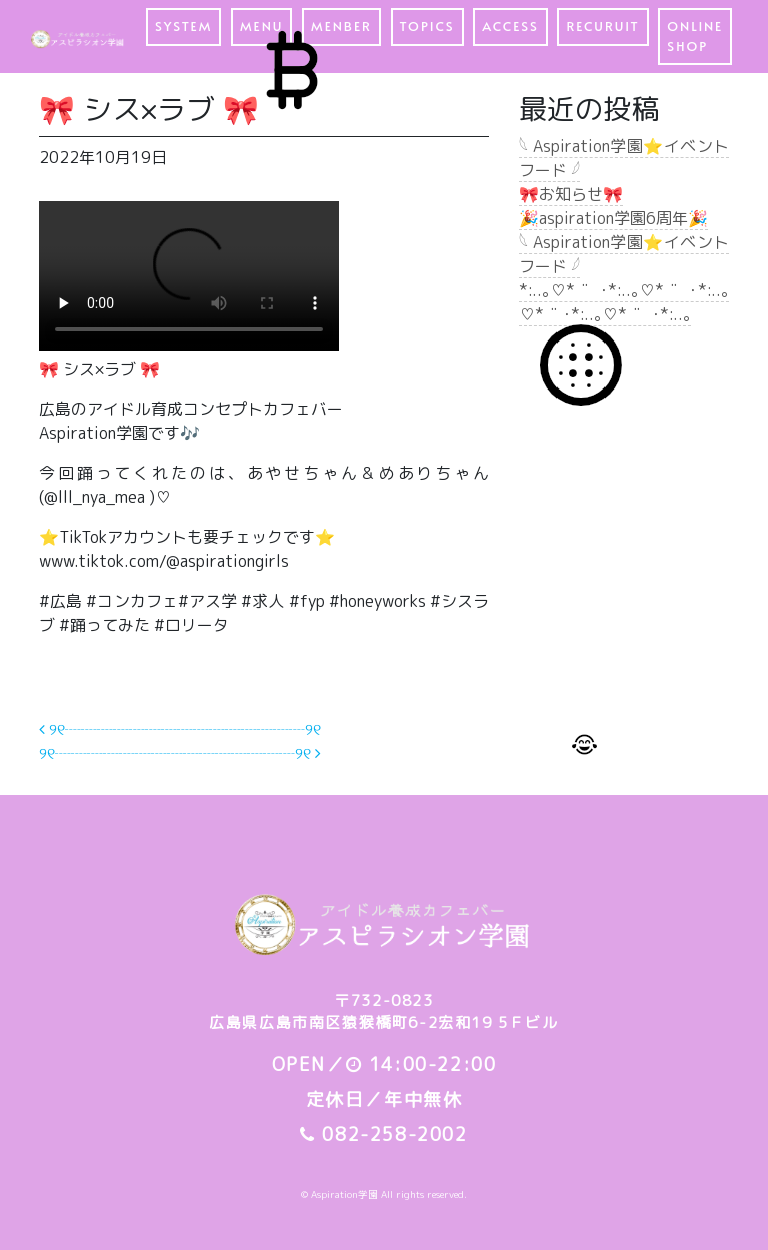  Describe the element at coordinates (584, 744) in the screenshot. I see `react with laughing emoji` at that location.